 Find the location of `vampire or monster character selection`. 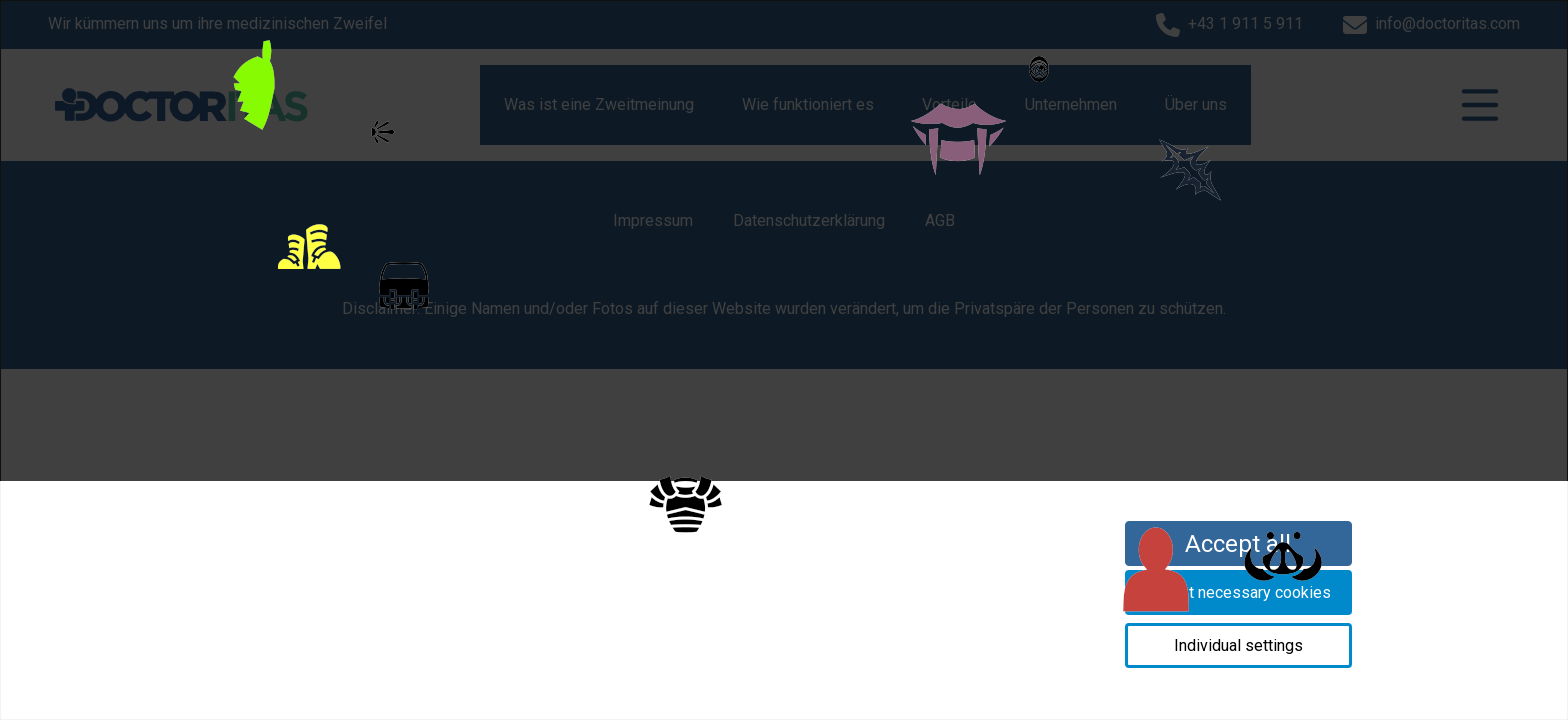

vampire or monster character selection is located at coordinates (959, 136).